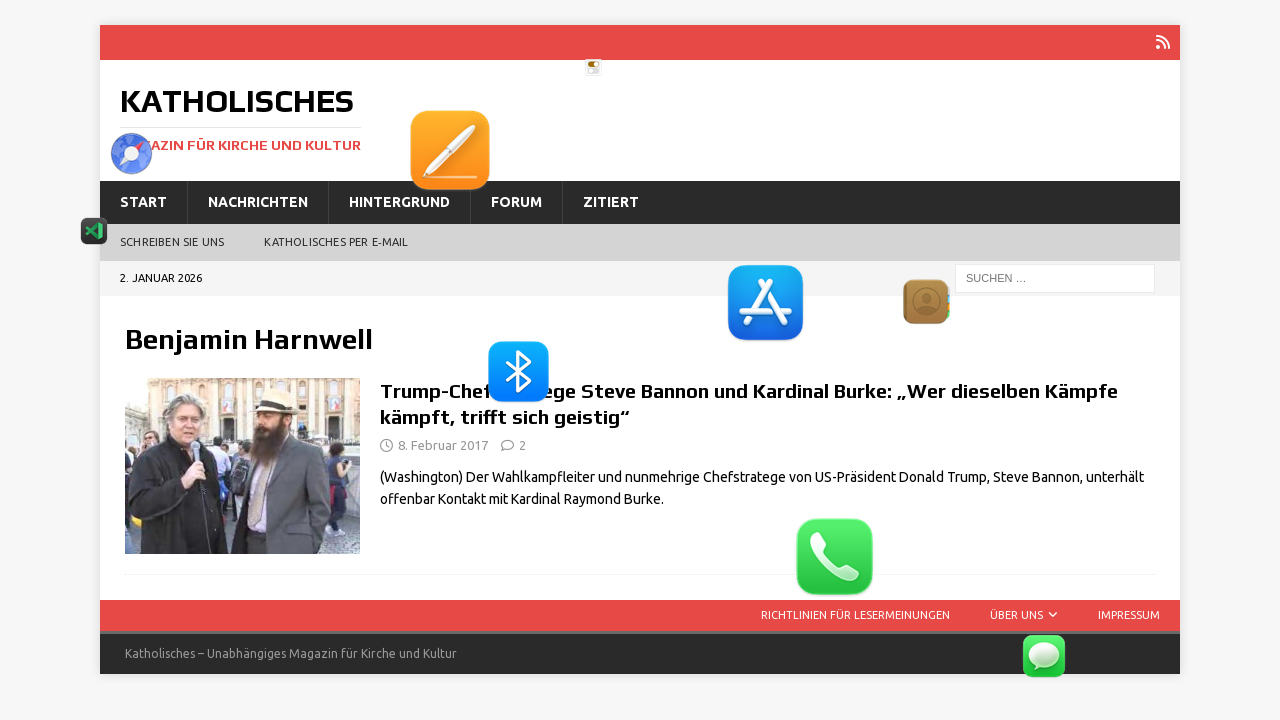  Describe the element at coordinates (94, 231) in the screenshot. I see `open visual studio code insiders app` at that location.